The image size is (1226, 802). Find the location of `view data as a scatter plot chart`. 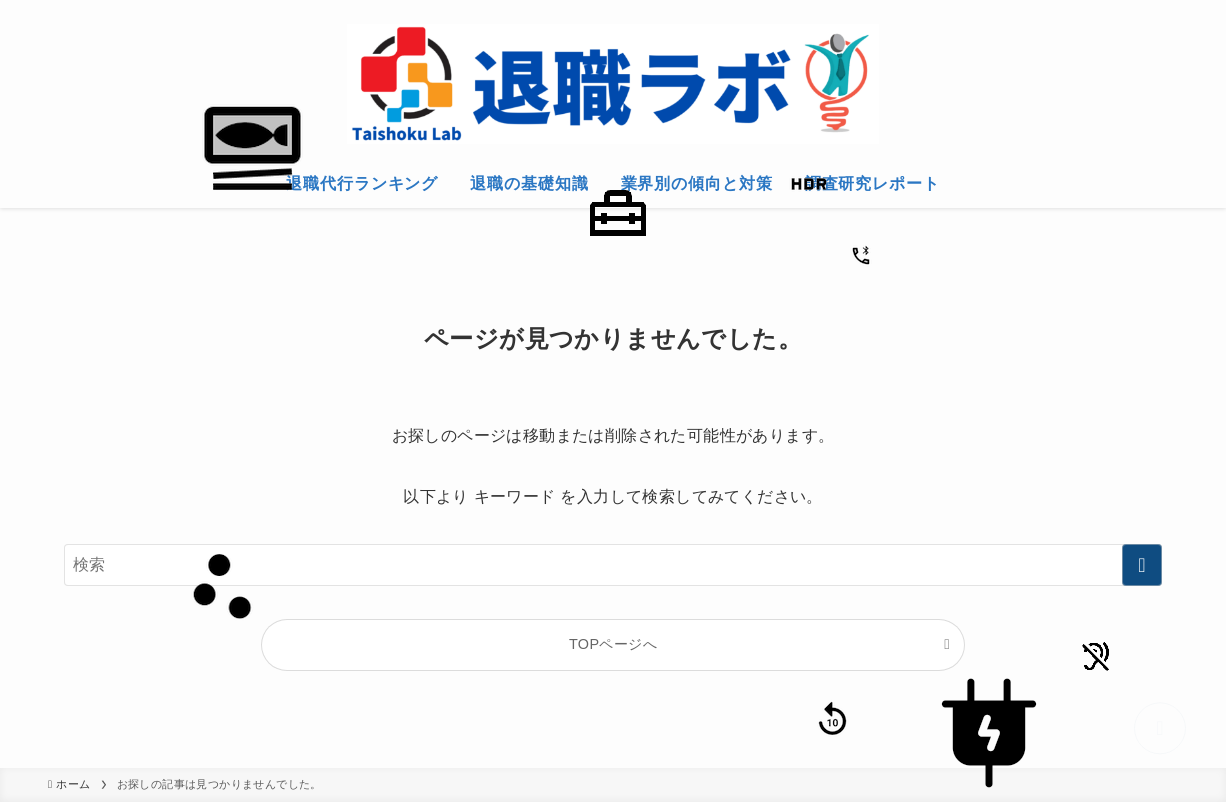

view data as a scatter plot chart is located at coordinates (223, 587).